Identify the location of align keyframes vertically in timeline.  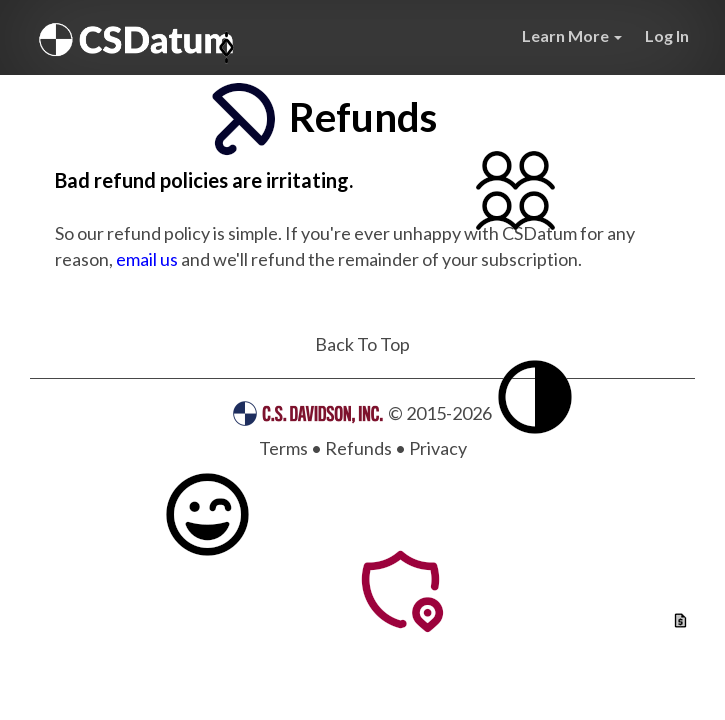
(226, 47).